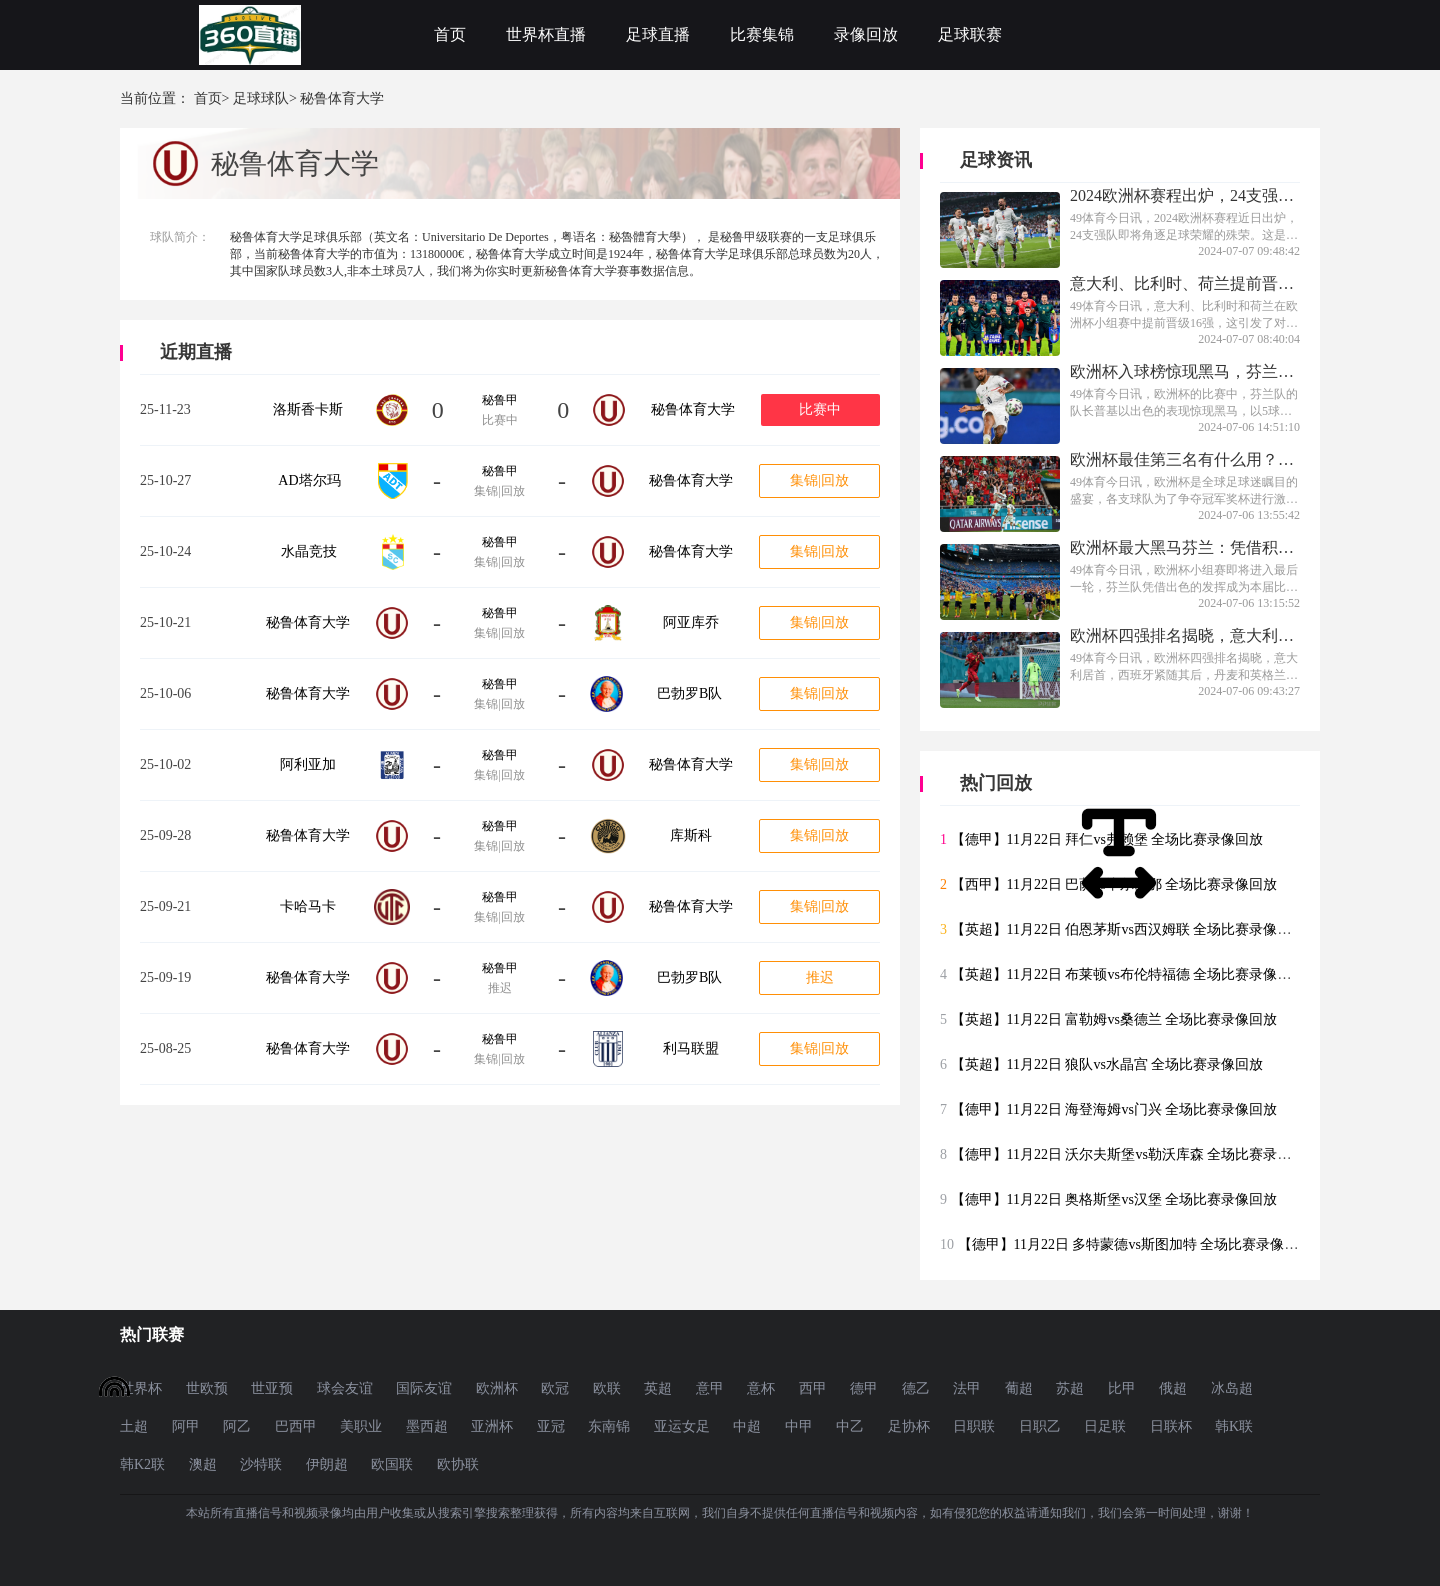 The width and height of the screenshot is (1440, 1586). Describe the element at coordinates (114, 1387) in the screenshot. I see `indicates LGBTQ+ pride or inclusivity features` at that location.